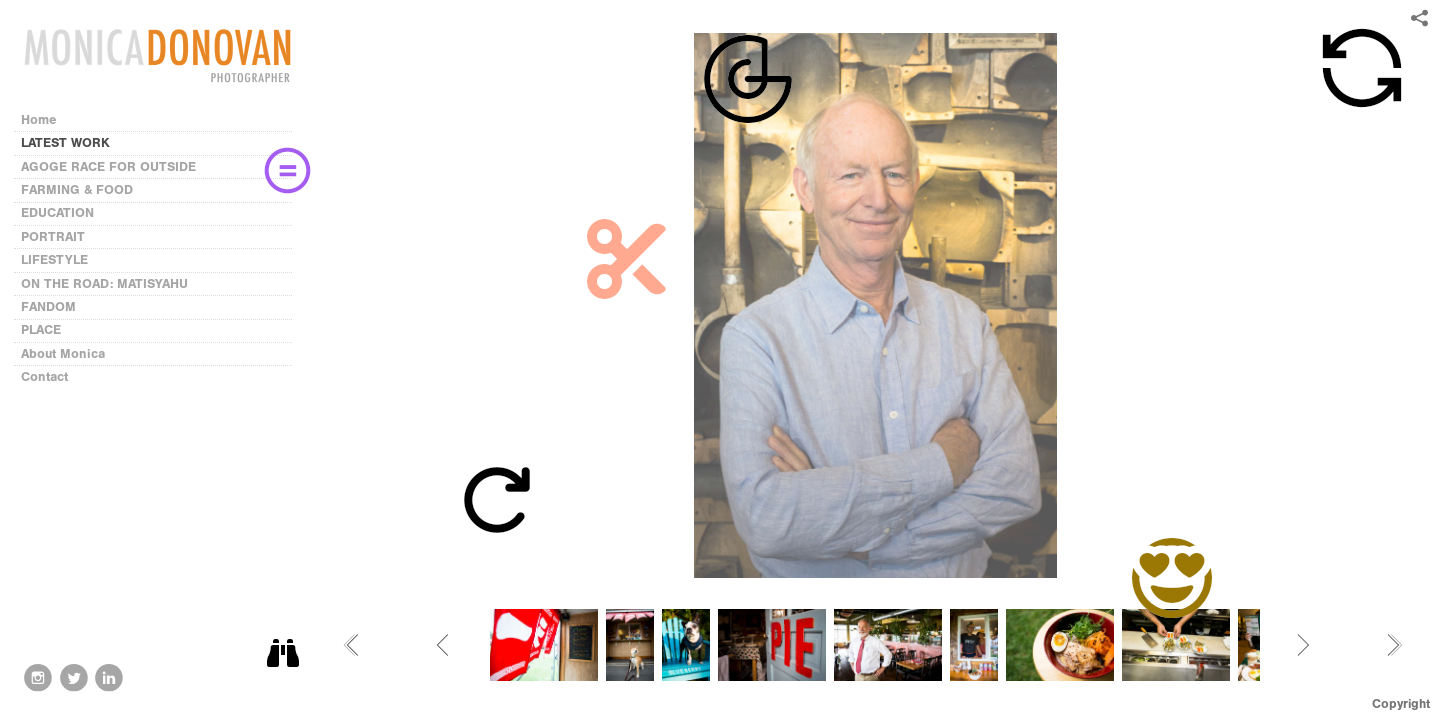 Image resolution: width=1440 pixels, height=720 pixels. I want to click on indicates creative commons no derivatives license, so click(287, 170).